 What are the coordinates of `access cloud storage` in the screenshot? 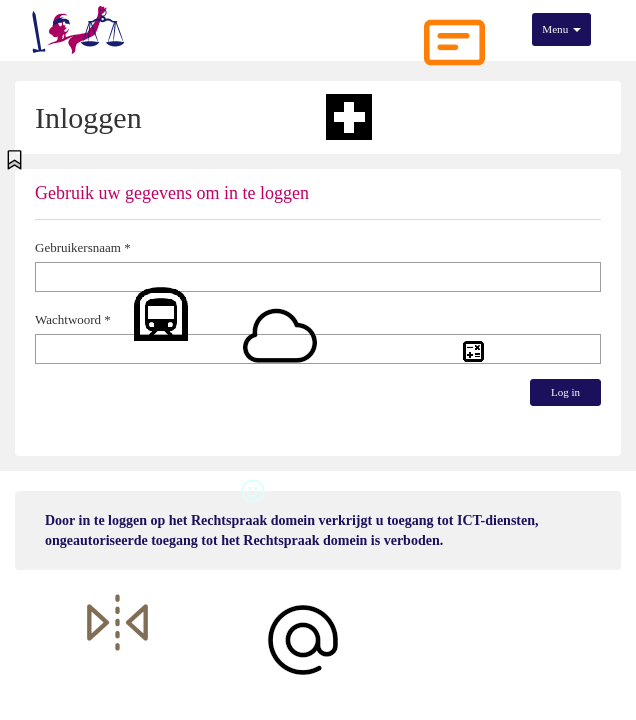 It's located at (280, 338).